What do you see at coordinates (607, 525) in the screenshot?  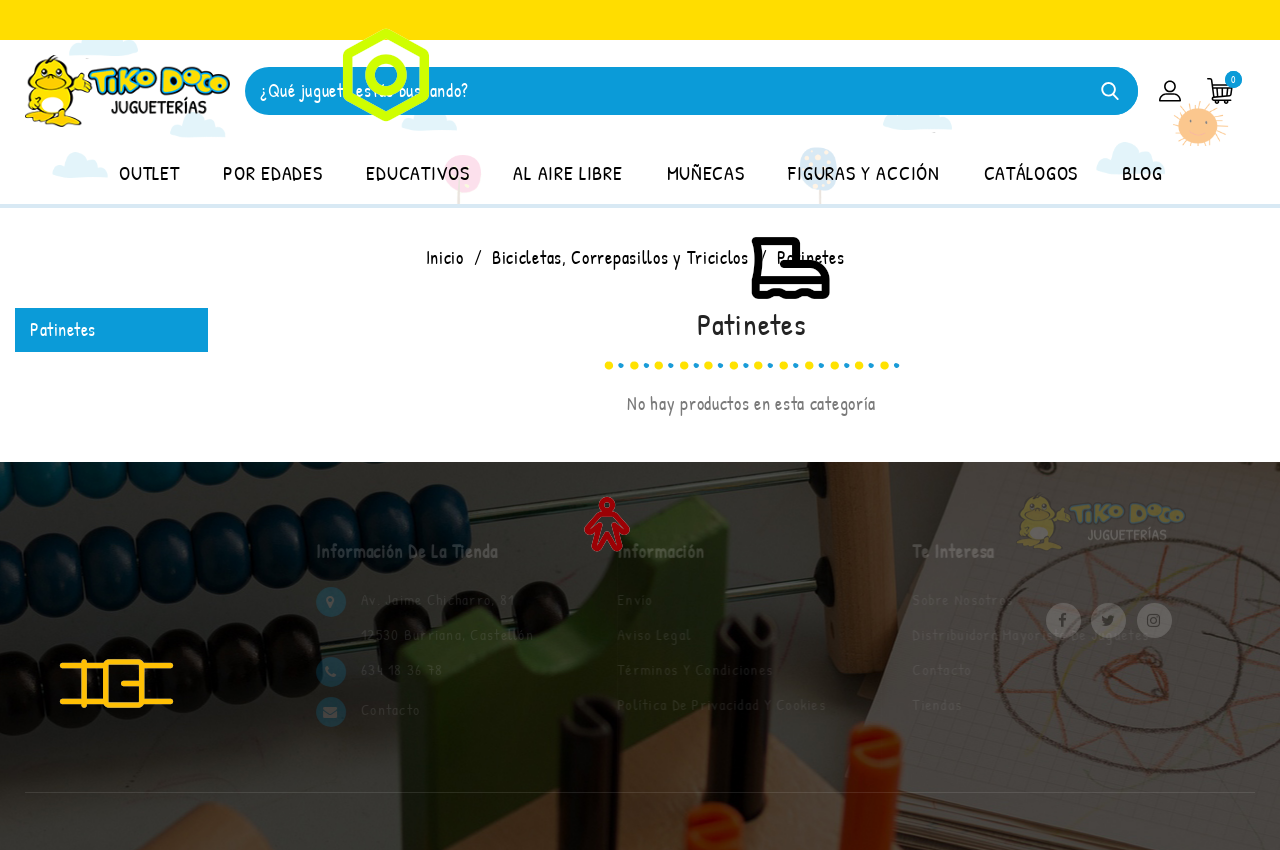 I see `view your profile` at bounding box center [607, 525].